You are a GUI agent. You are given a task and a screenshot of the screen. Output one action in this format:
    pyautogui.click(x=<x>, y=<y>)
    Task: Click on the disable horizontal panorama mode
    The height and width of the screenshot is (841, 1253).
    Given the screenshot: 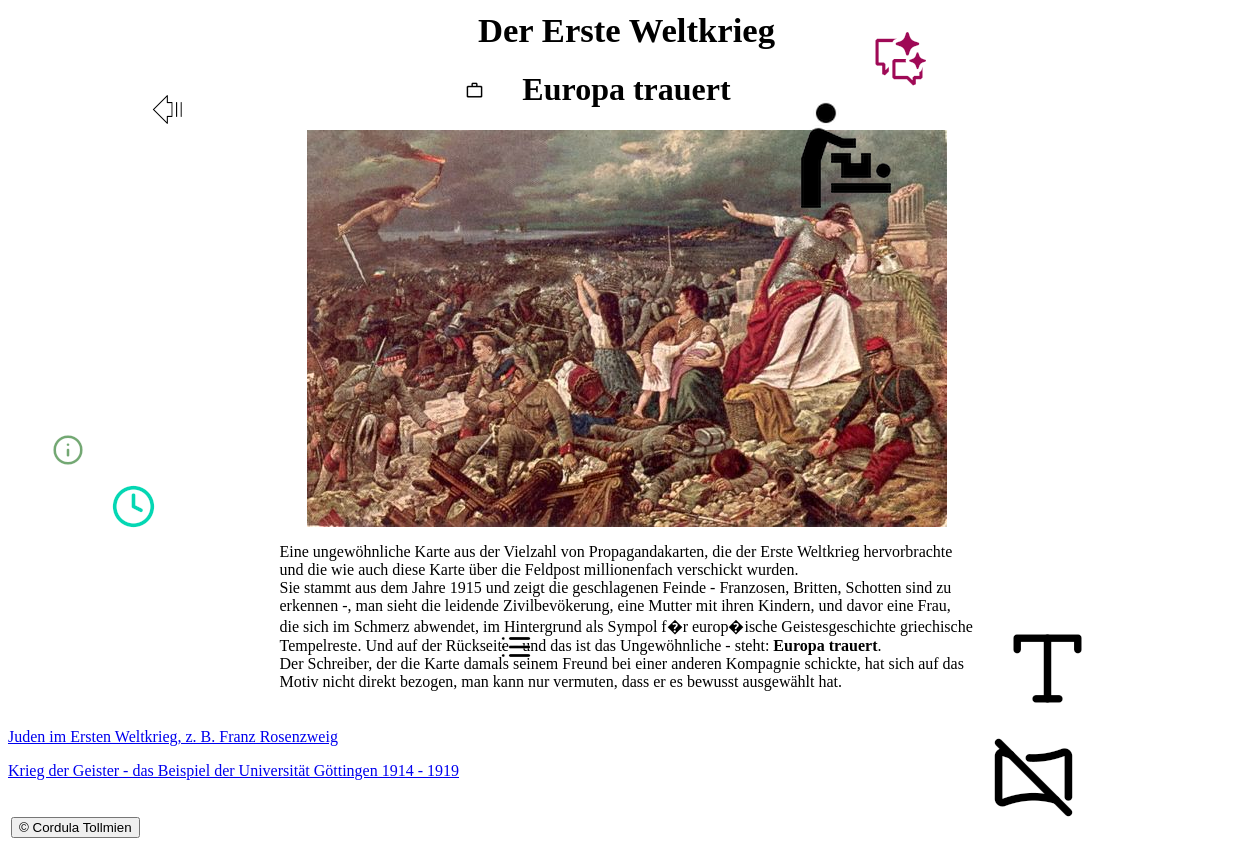 What is the action you would take?
    pyautogui.click(x=1033, y=777)
    